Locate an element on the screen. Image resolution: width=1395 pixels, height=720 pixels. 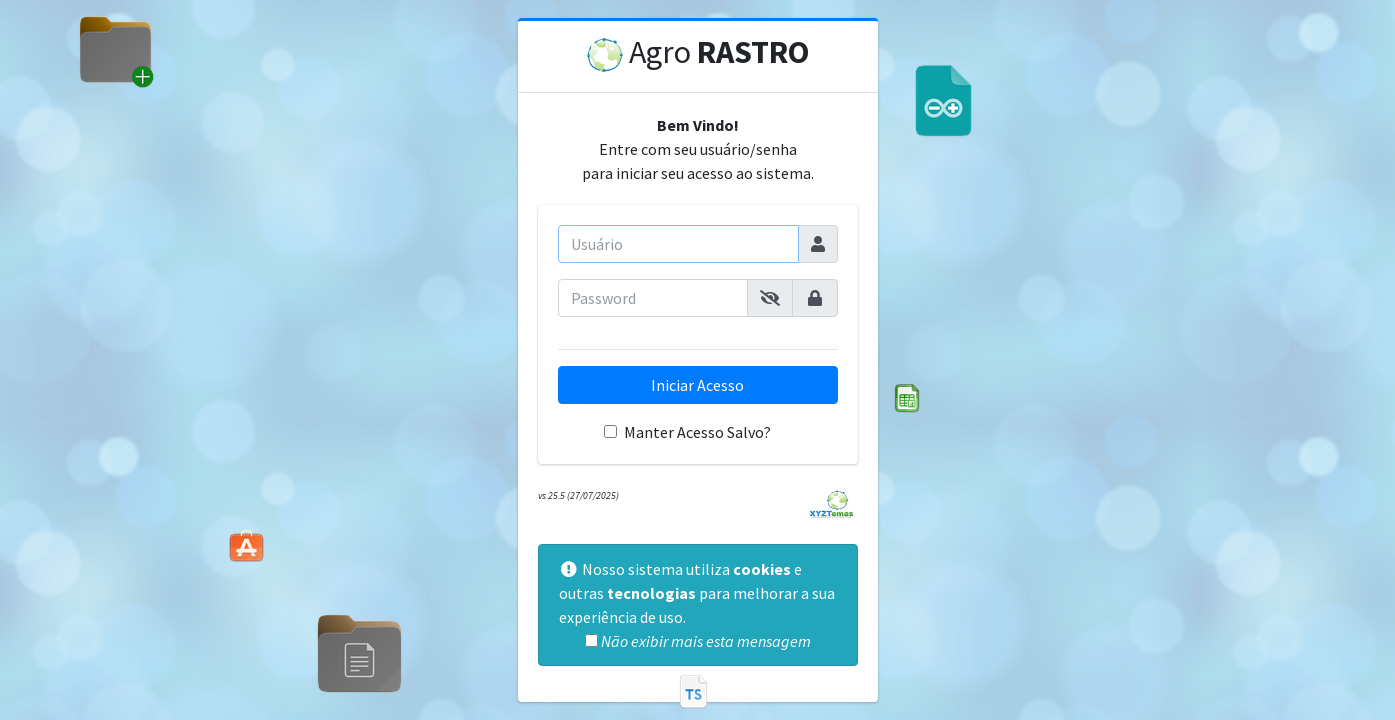
a typescript source code file is located at coordinates (693, 691).